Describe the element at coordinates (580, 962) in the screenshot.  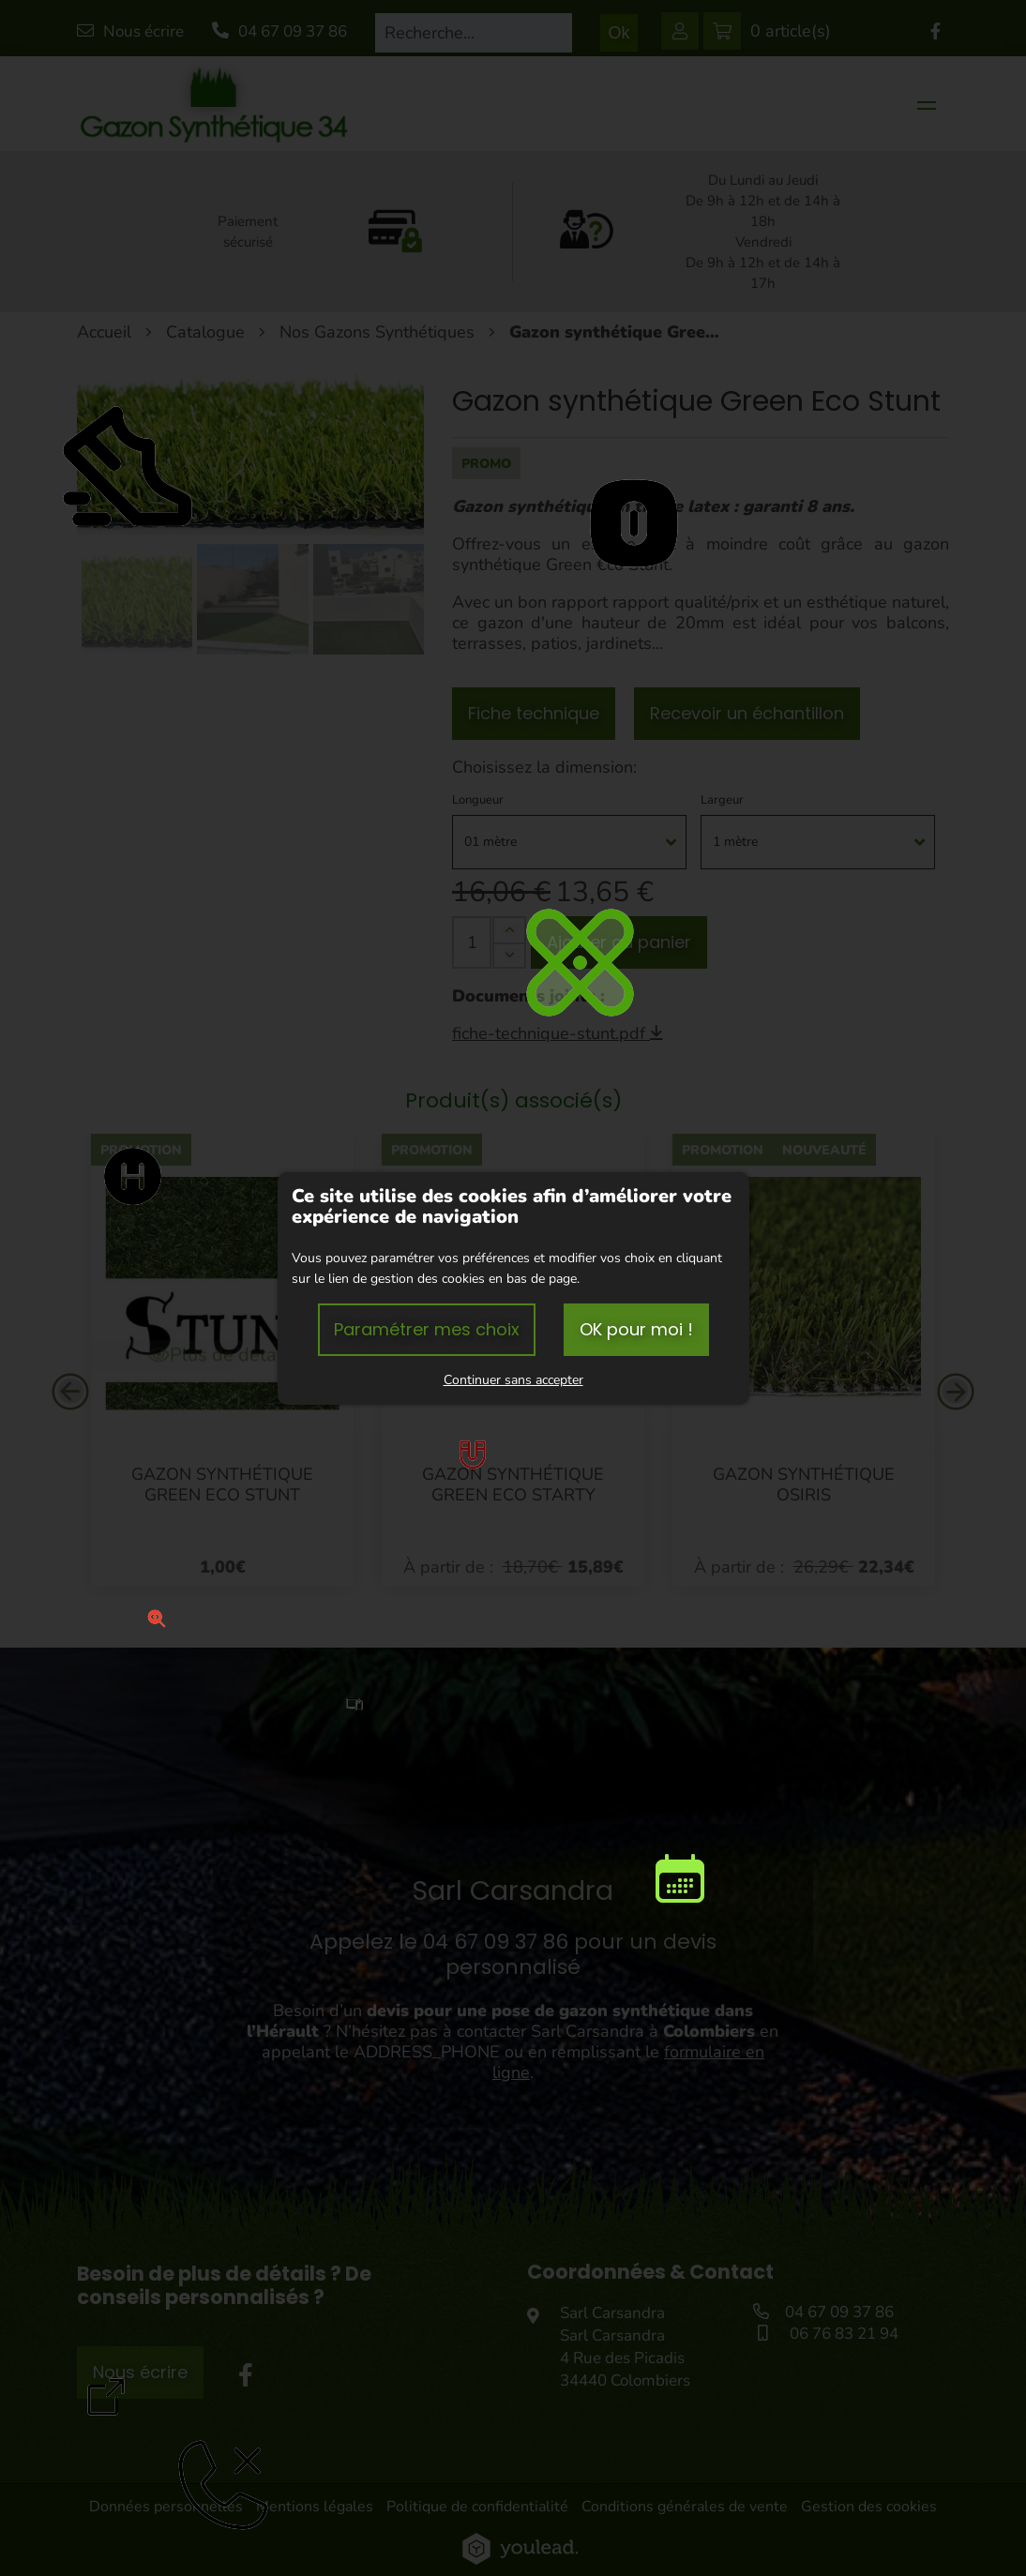
I see `access health or first aid resources` at that location.